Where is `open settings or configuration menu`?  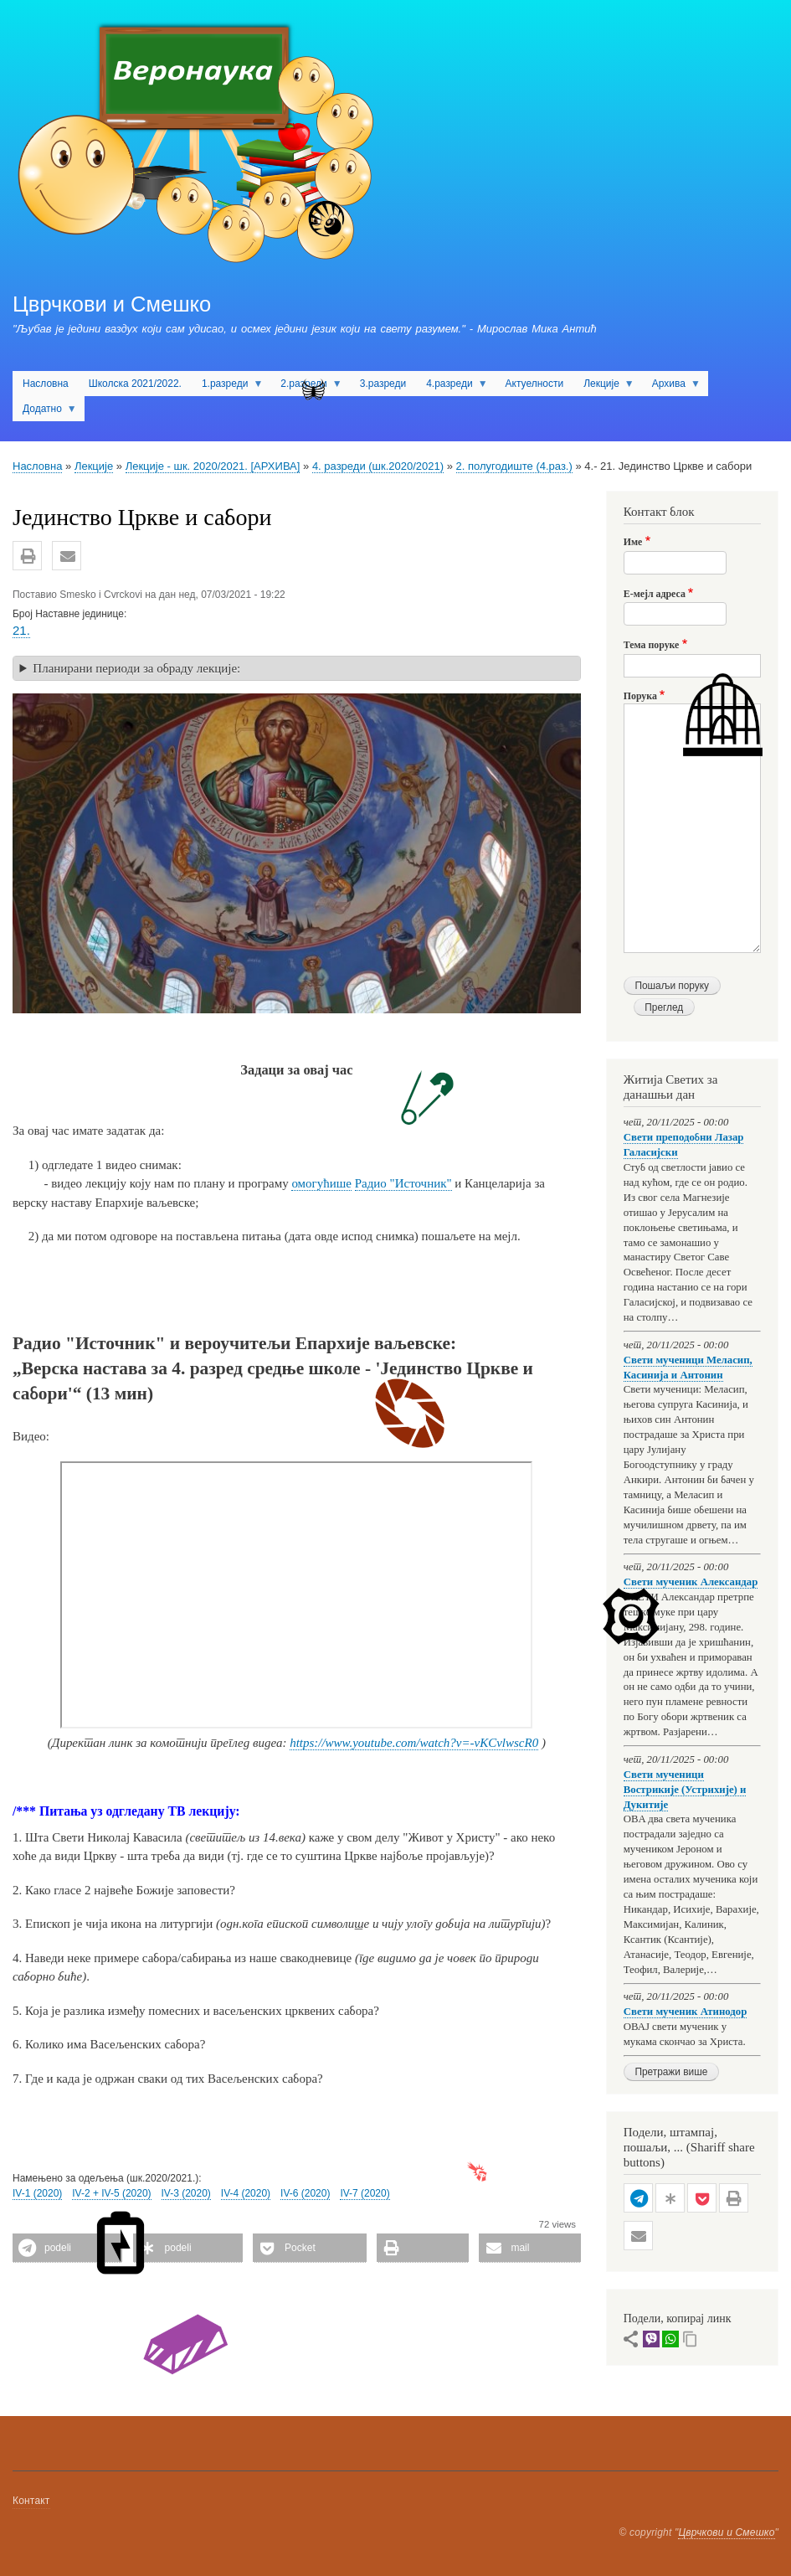
open settings or configuration menu is located at coordinates (631, 1616).